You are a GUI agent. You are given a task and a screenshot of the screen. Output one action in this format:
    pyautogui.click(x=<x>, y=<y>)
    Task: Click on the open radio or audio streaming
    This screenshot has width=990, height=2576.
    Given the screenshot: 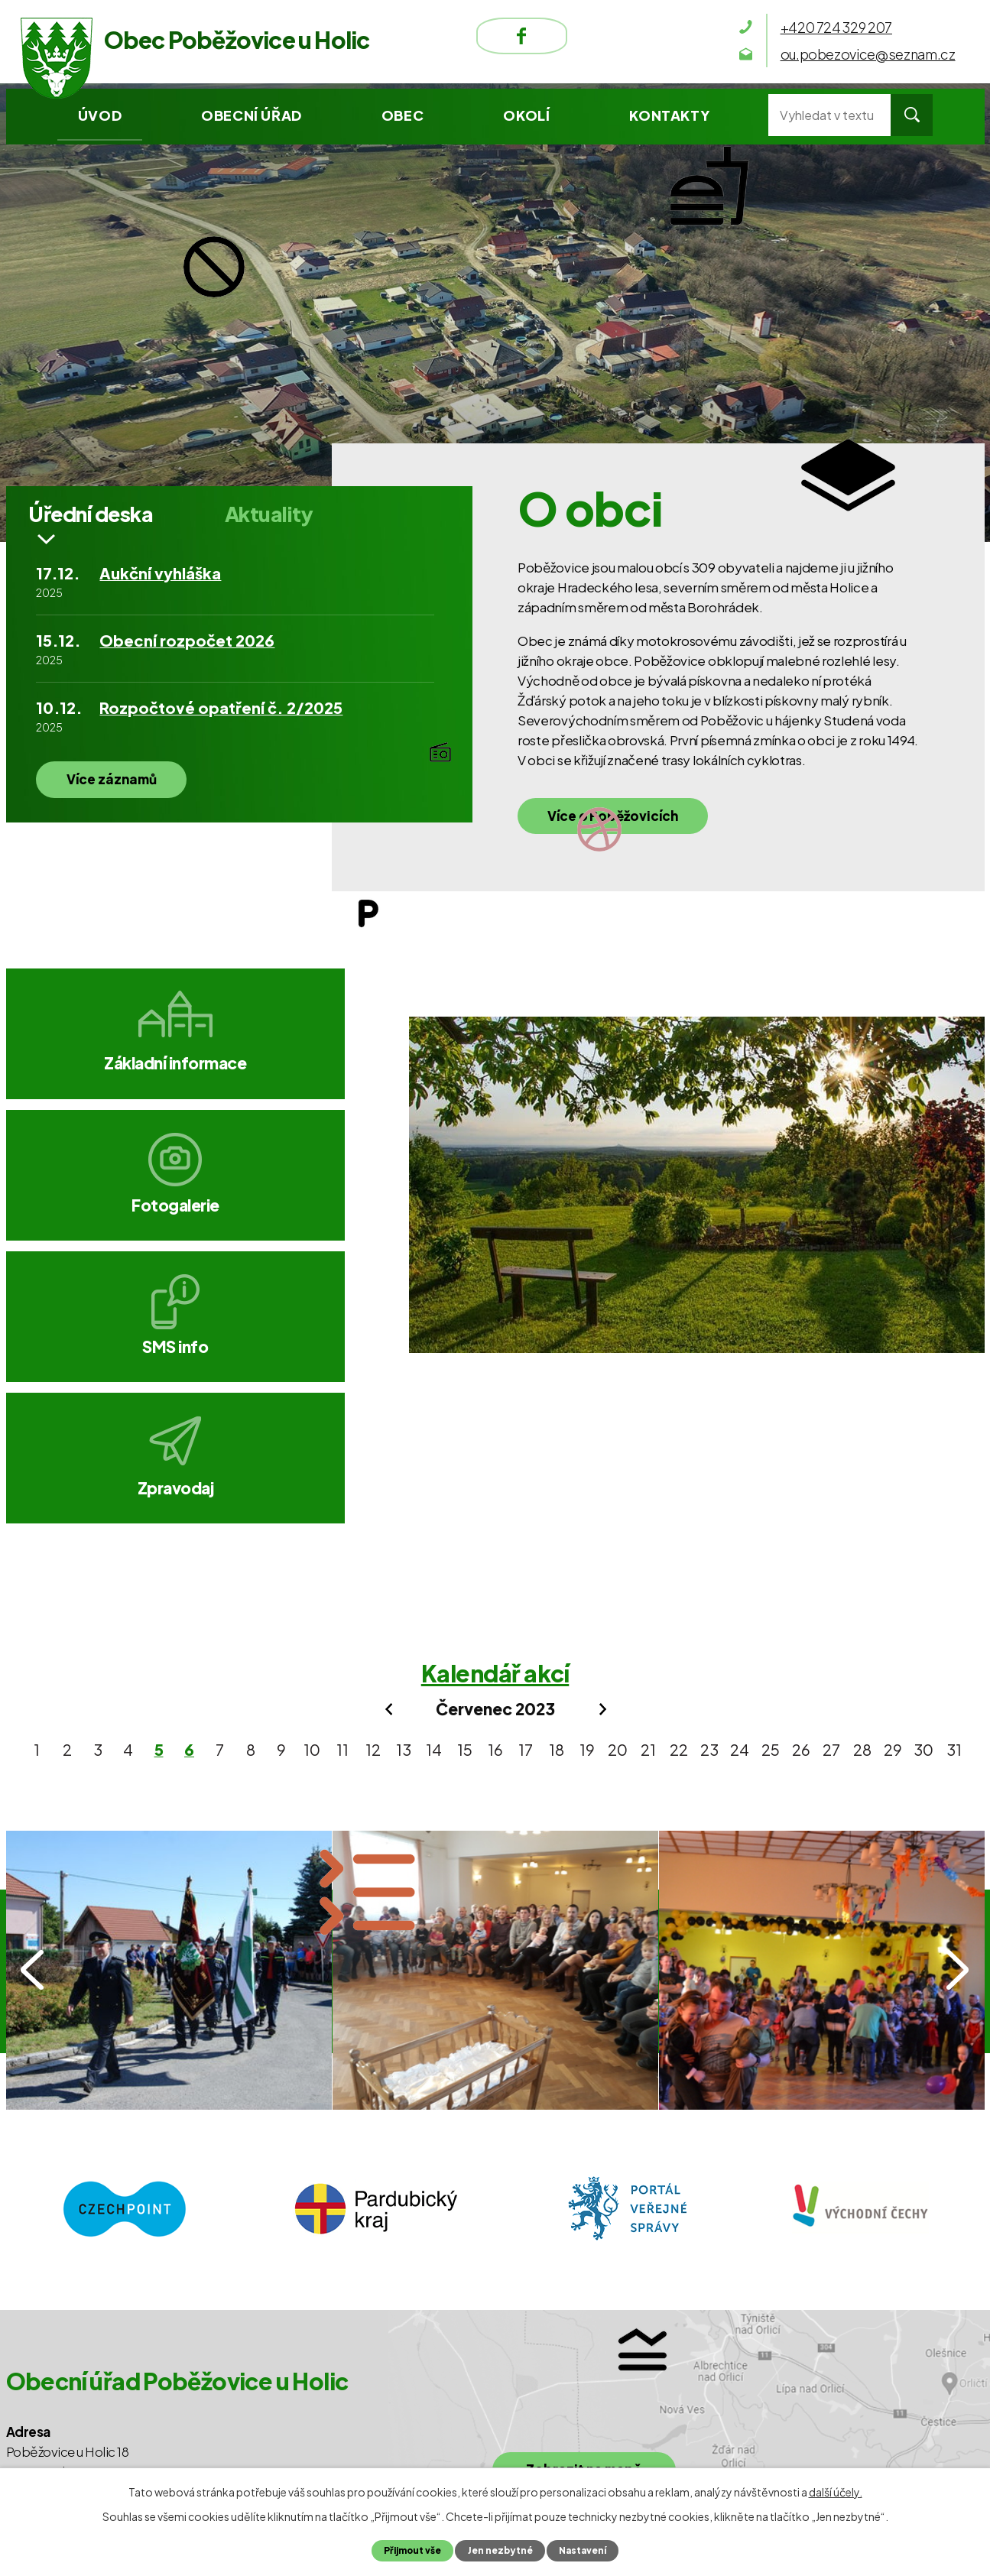 What is the action you would take?
    pyautogui.click(x=440, y=754)
    